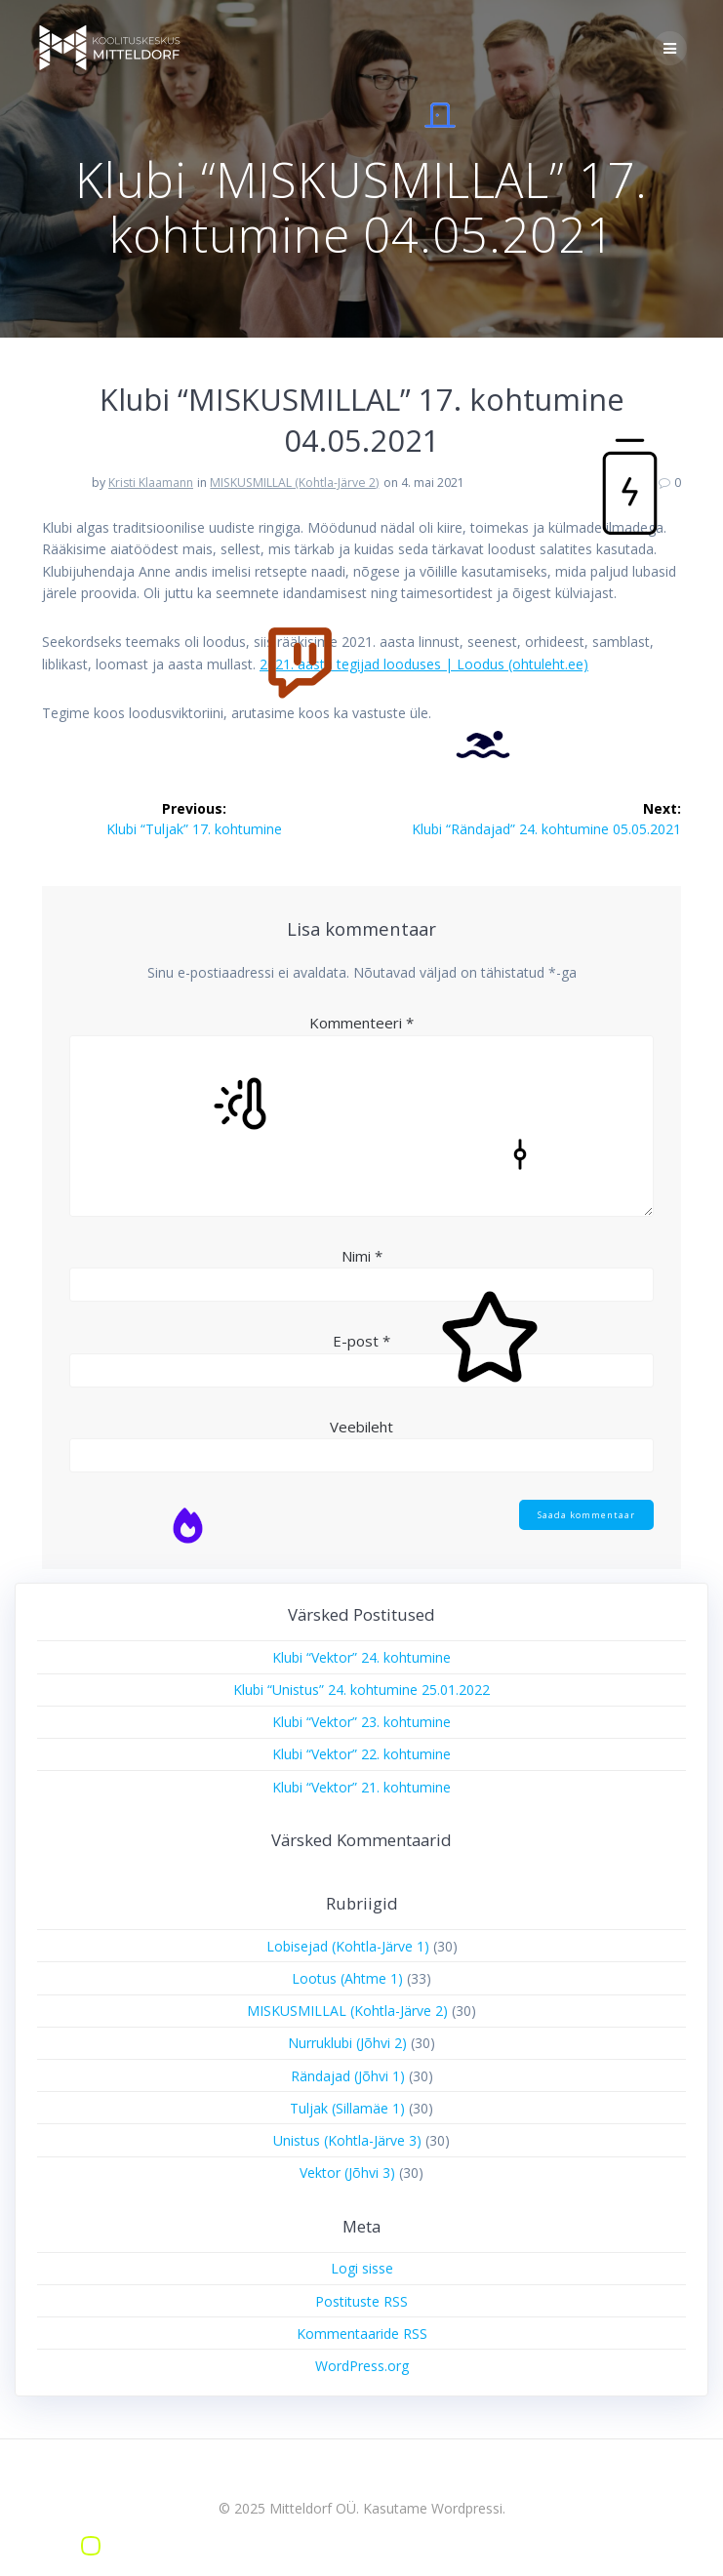  What do you see at coordinates (300, 659) in the screenshot?
I see `open the Twitch app` at bounding box center [300, 659].